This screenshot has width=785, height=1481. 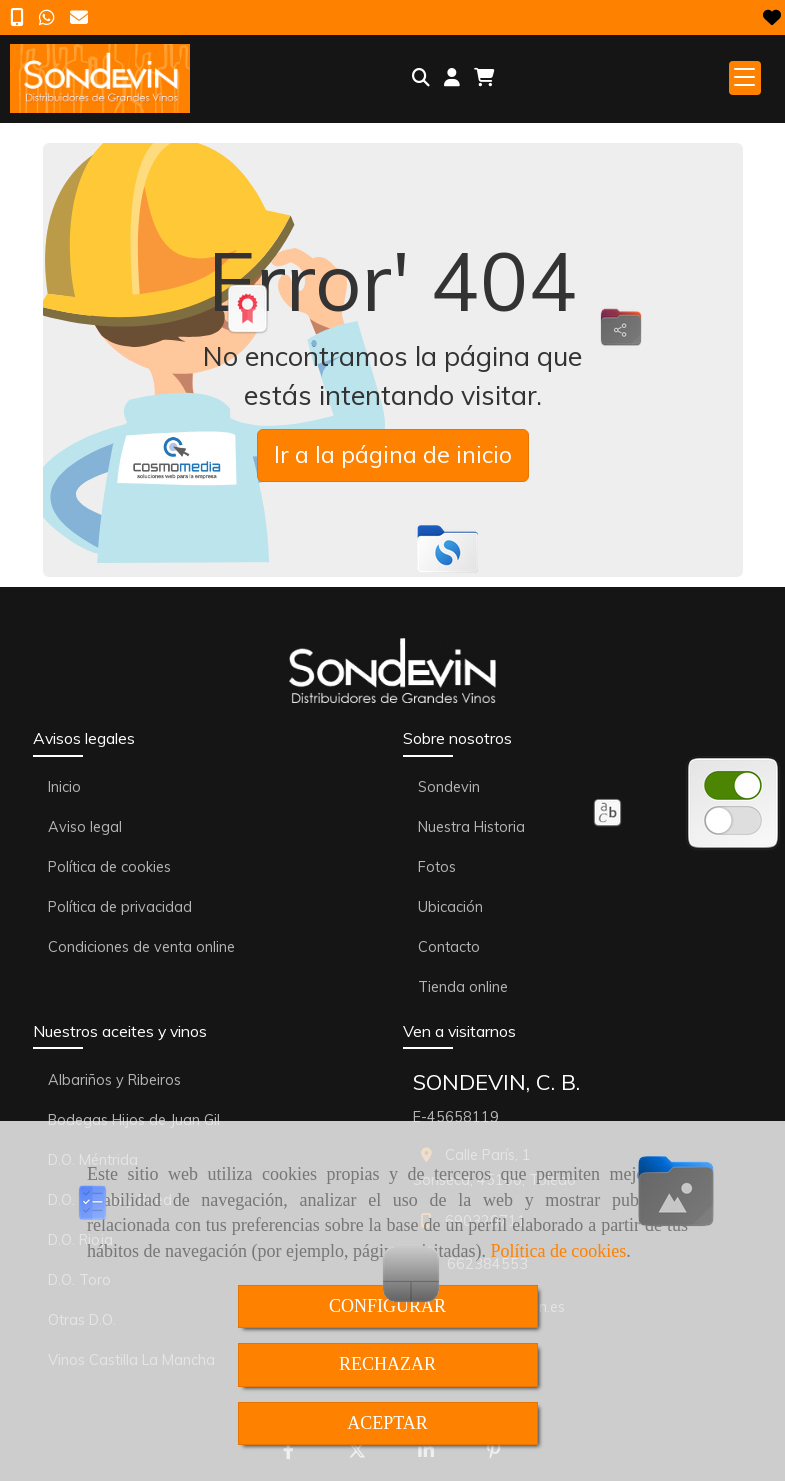 I want to click on a pkcs7 certificate file or security credential, so click(x=247, y=308).